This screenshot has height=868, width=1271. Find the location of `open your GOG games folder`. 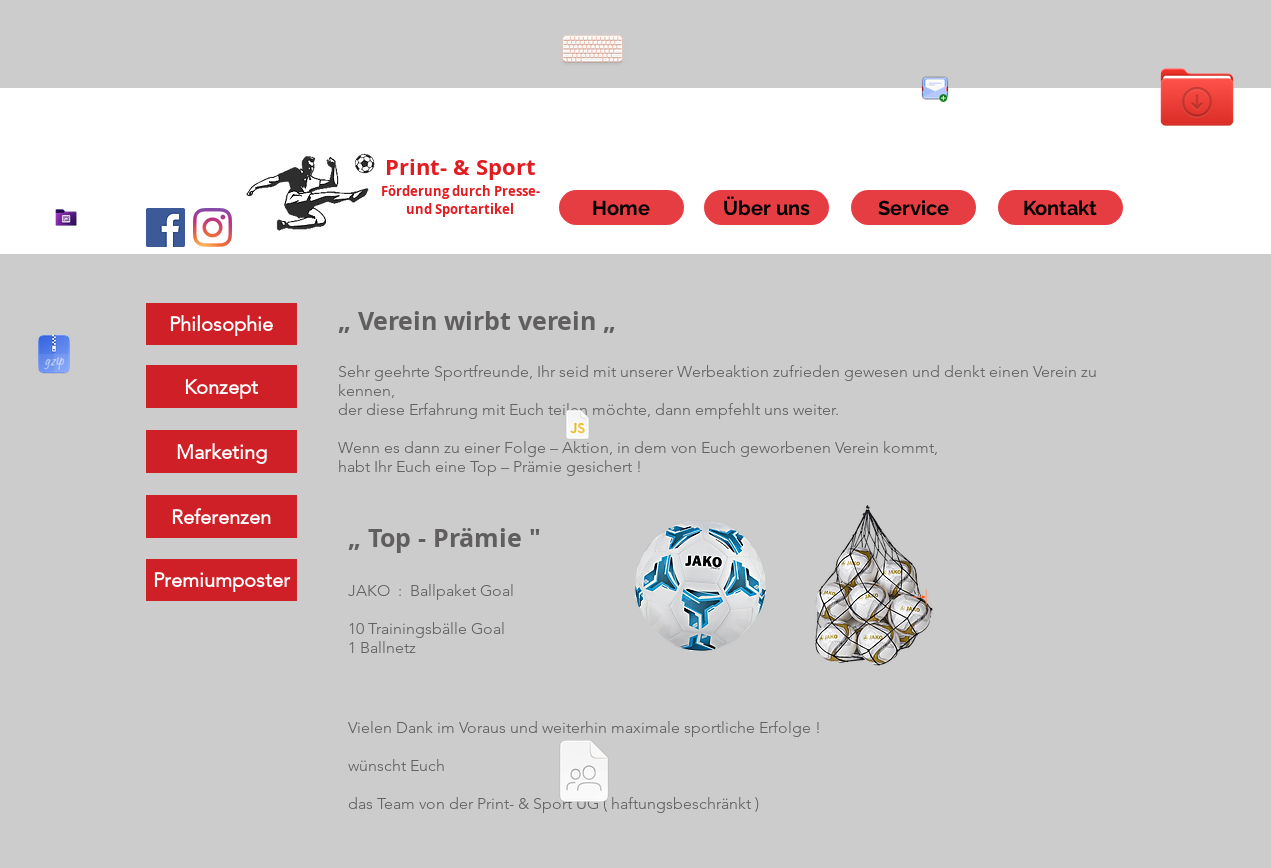

open your GOG games folder is located at coordinates (66, 218).